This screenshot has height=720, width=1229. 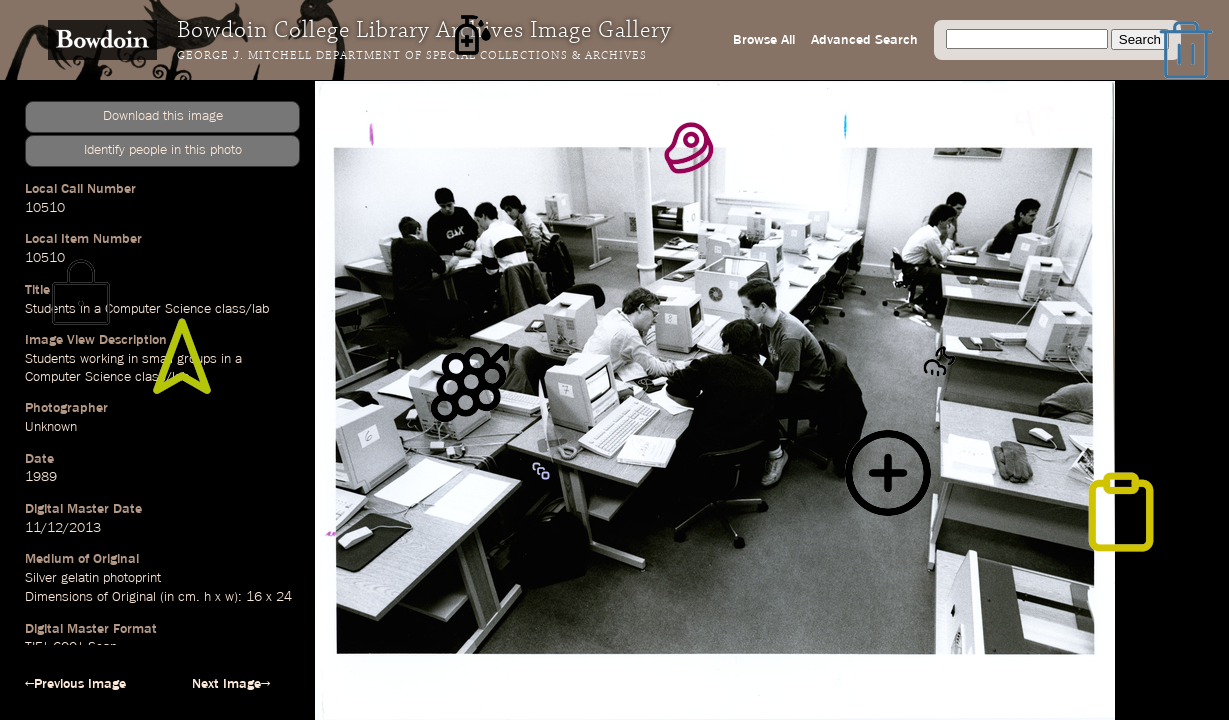 What do you see at coordinates (939, 360) in the screenshot?
I see `indicates nighttime rainy weather conditions` at bounding box center [939, 360].